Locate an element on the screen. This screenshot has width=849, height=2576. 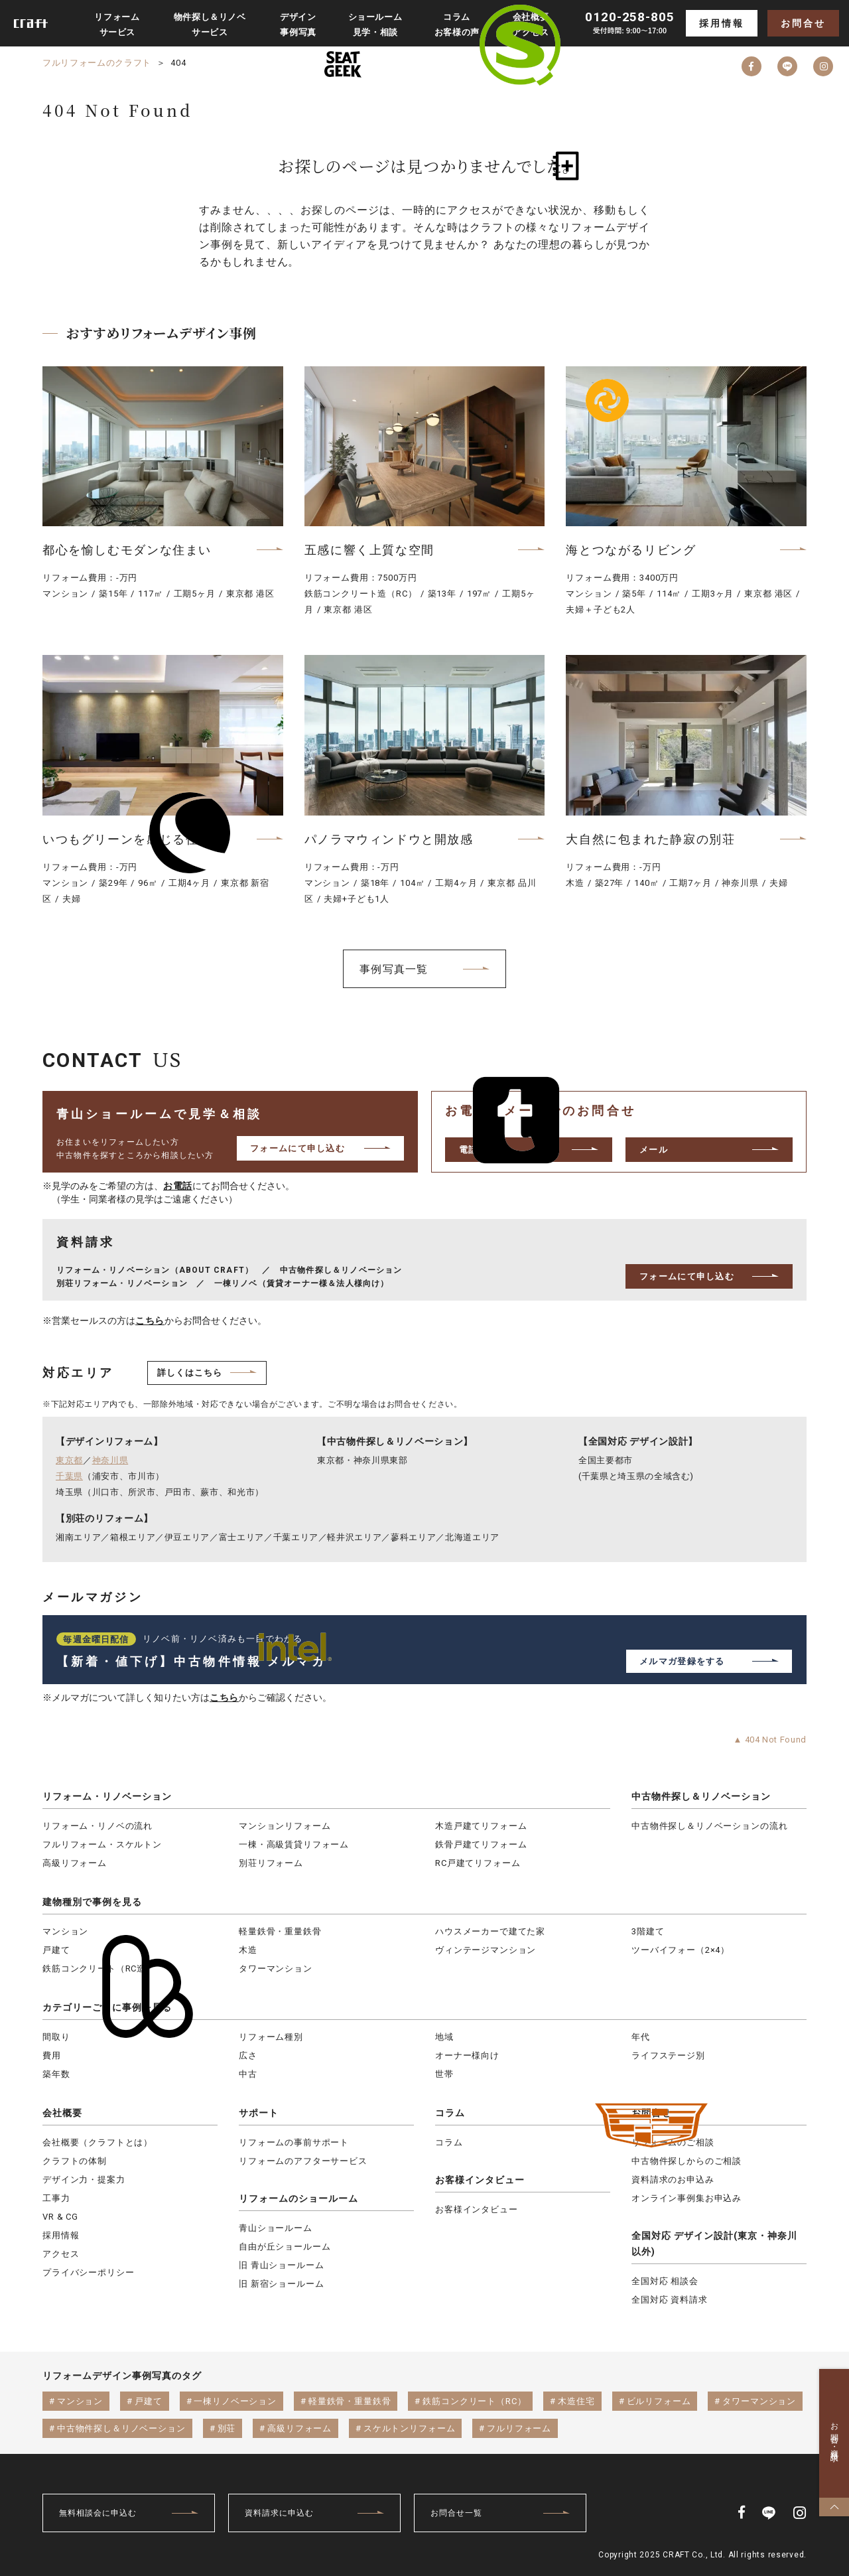
open Element messaging app is located at coordinates (607, 400).